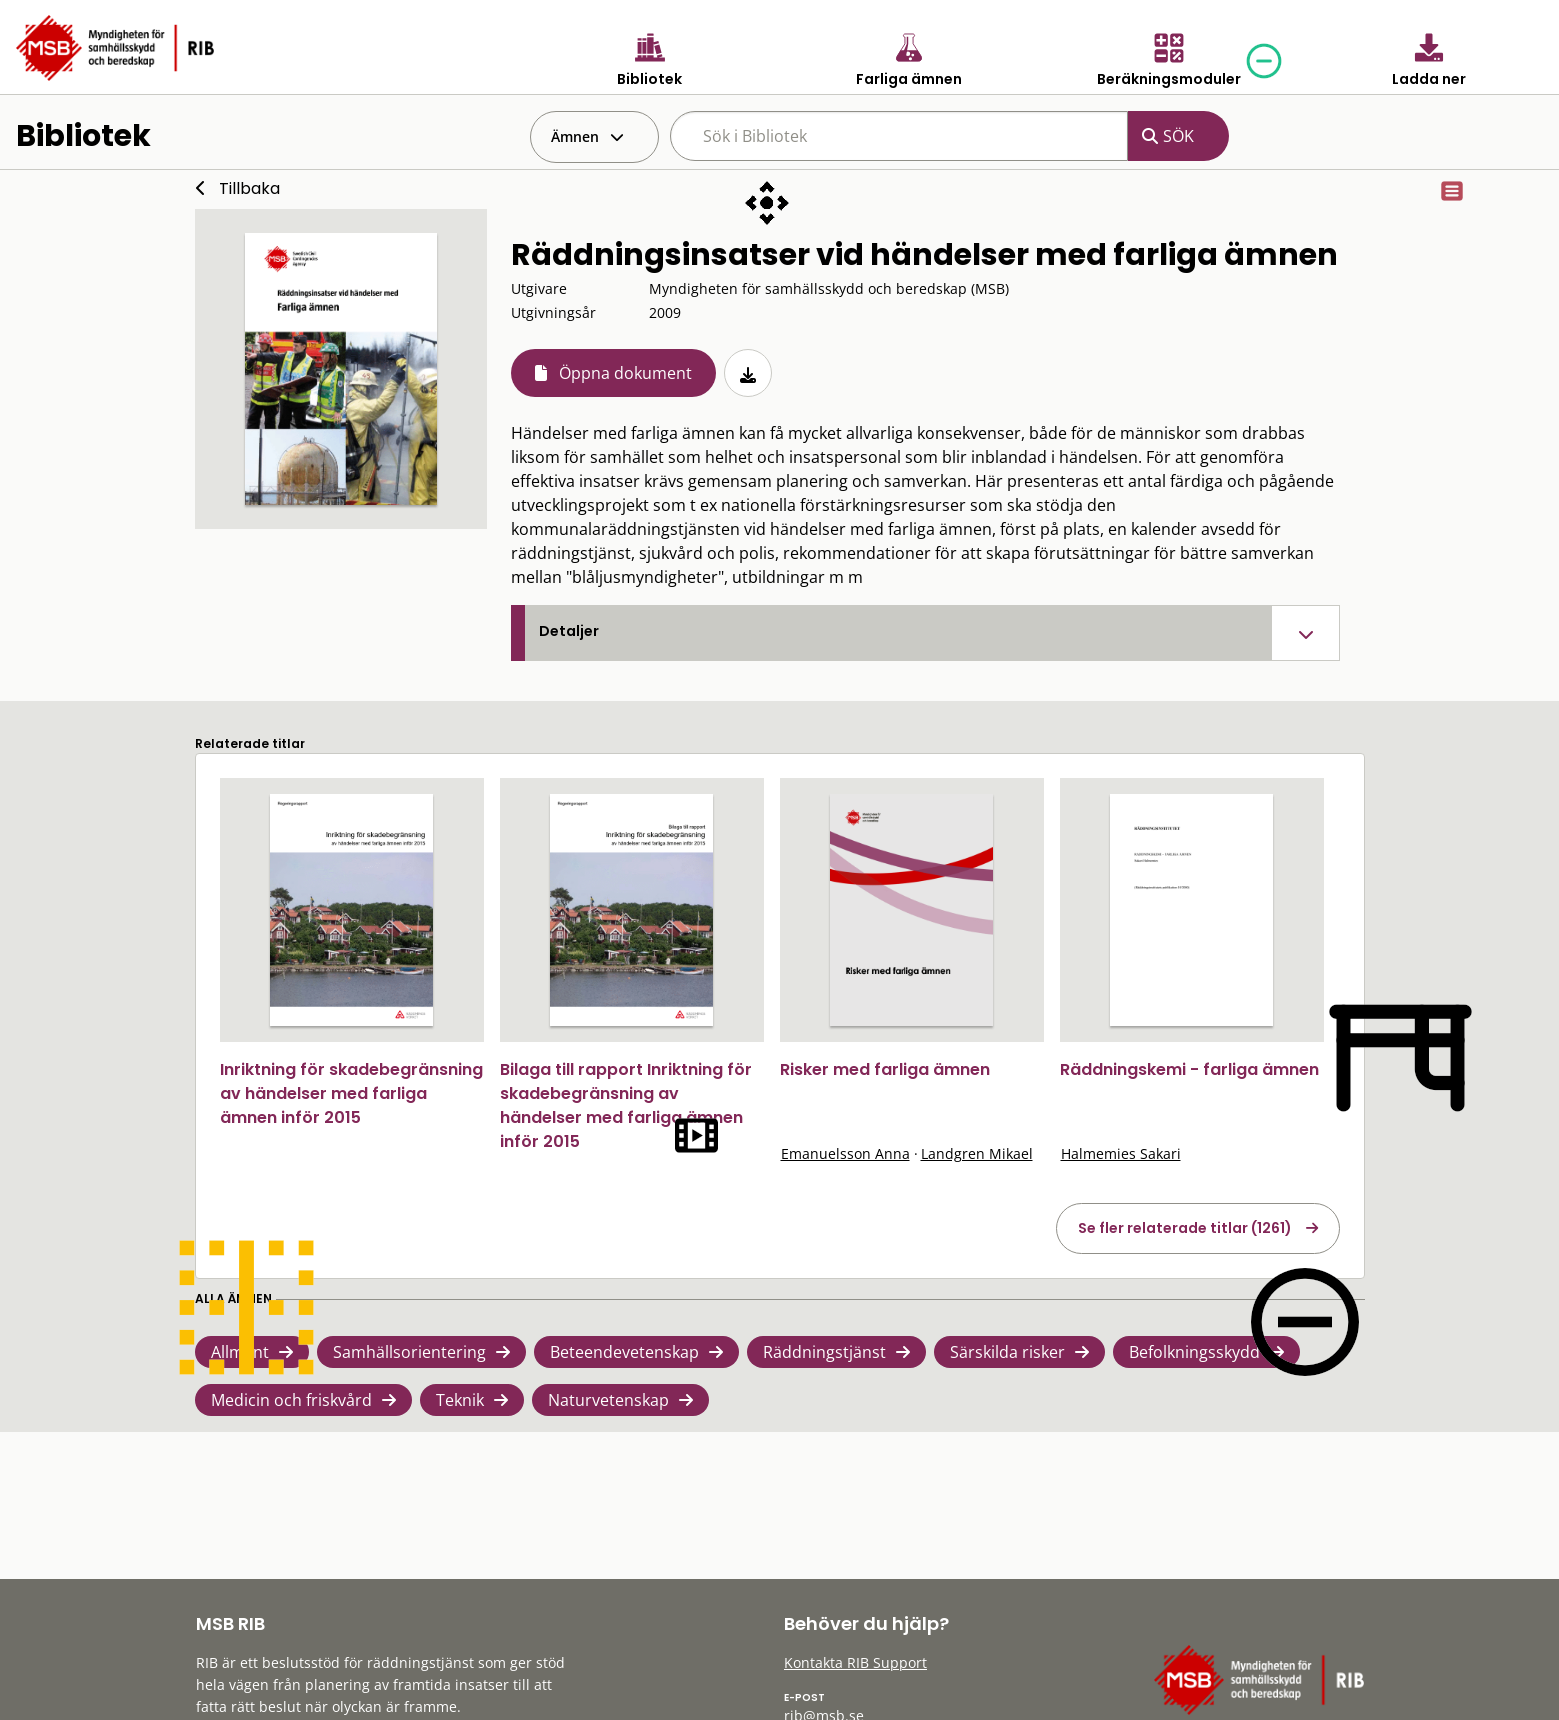 The height and width of the screenshot is (1720, 1559). I want to click on pan or move camera position, so click(767, 203).